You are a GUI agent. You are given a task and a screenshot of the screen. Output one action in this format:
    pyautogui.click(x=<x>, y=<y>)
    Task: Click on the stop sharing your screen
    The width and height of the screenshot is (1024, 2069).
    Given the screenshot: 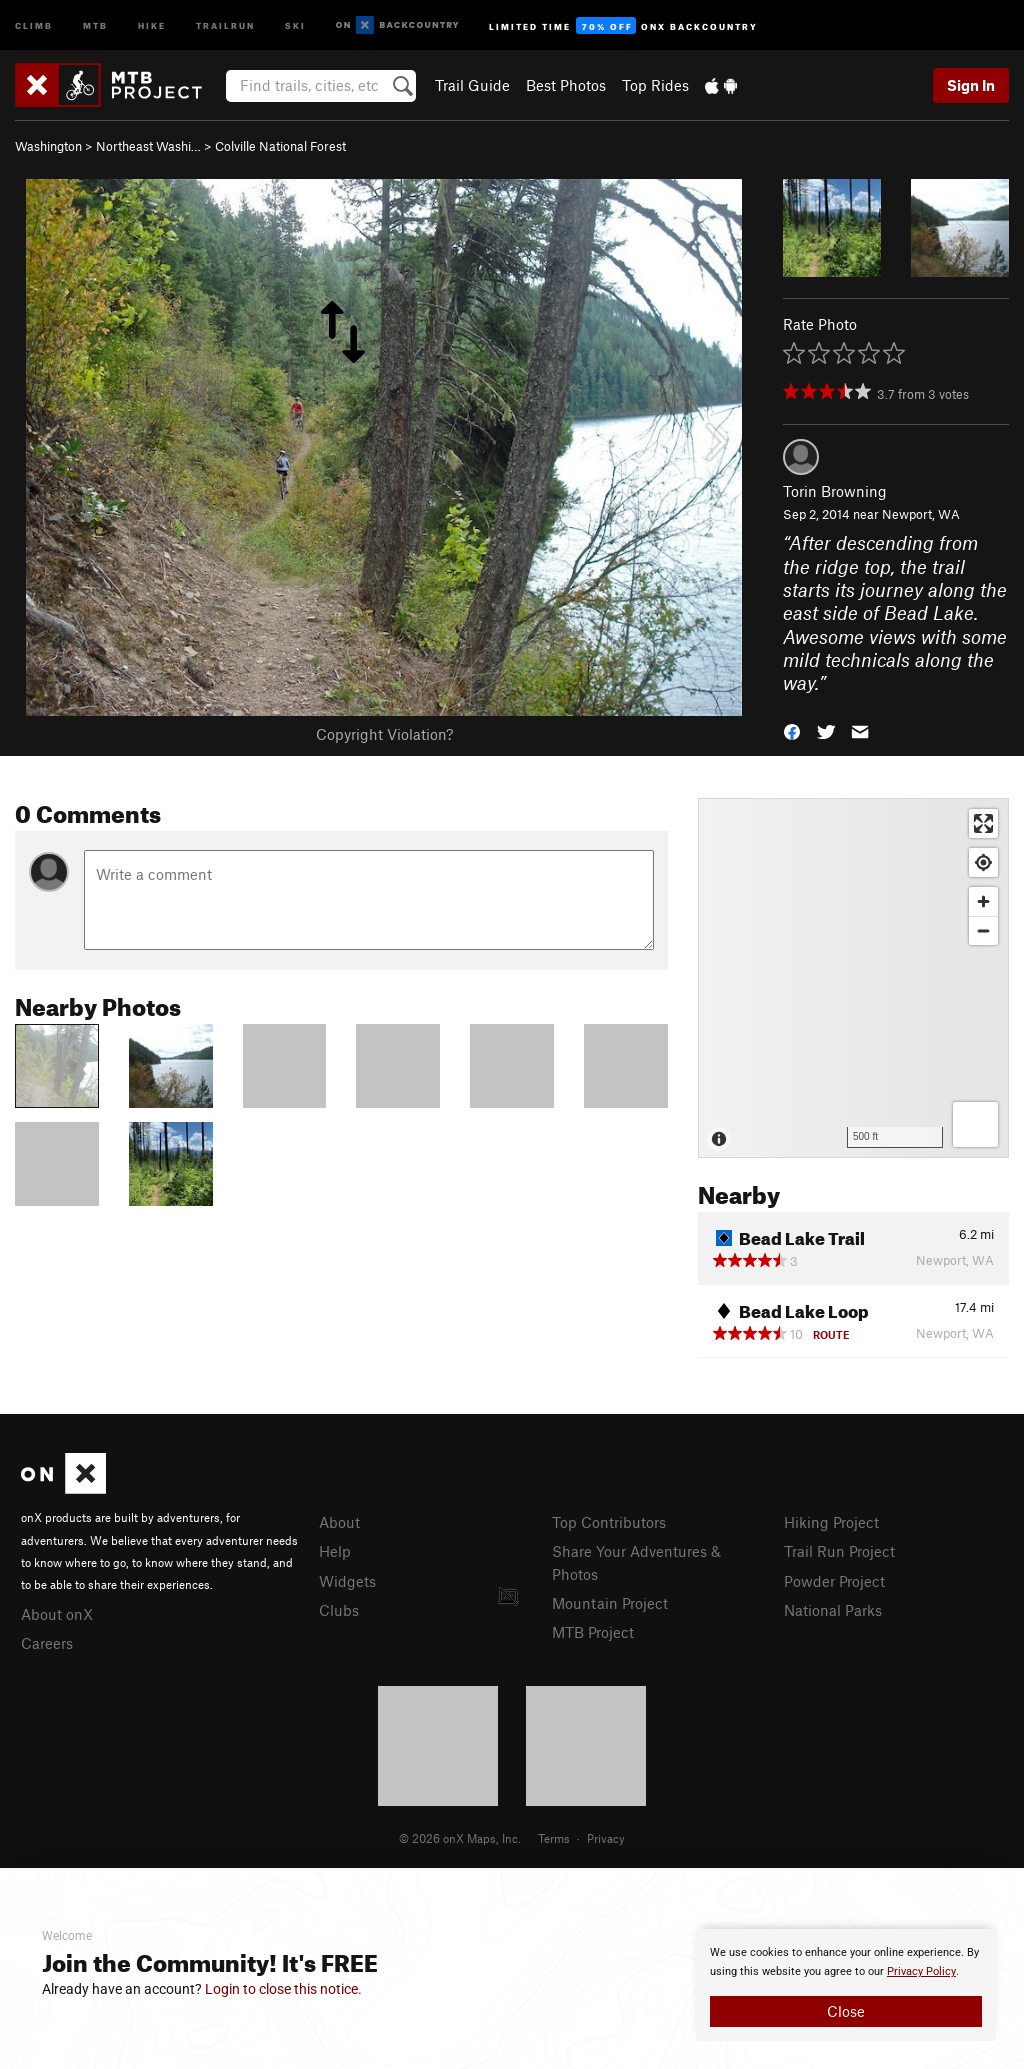 What is the action you would take?
    pyautogui.click(x=508, y=1596)
    